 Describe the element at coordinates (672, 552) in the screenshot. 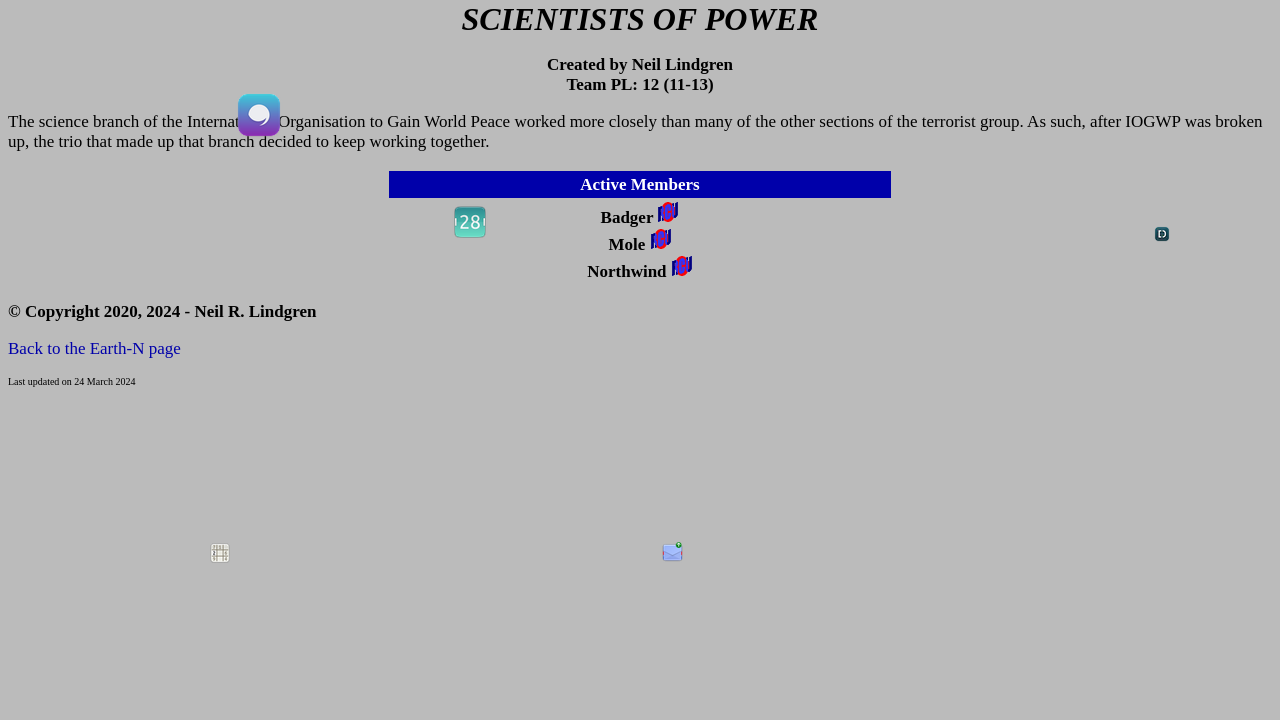

I see `message sent successfully` at that location.